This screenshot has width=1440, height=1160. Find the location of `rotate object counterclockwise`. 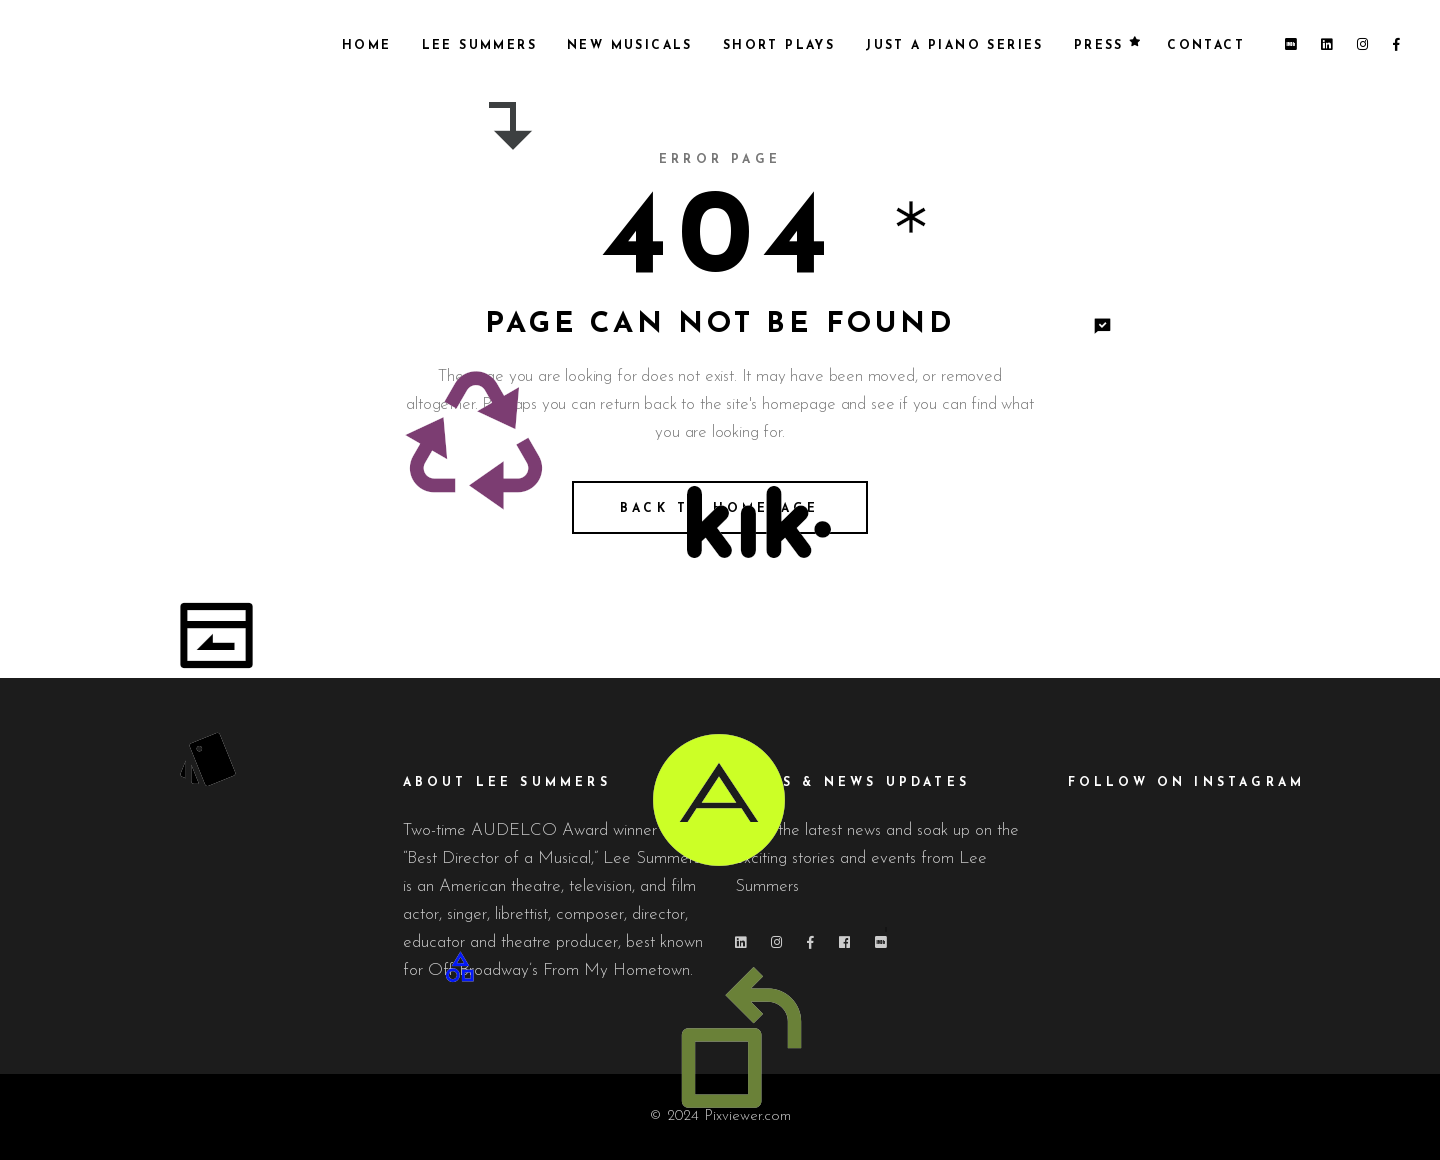

rotate object counterclockwise is located at coordinates (741, 1041).